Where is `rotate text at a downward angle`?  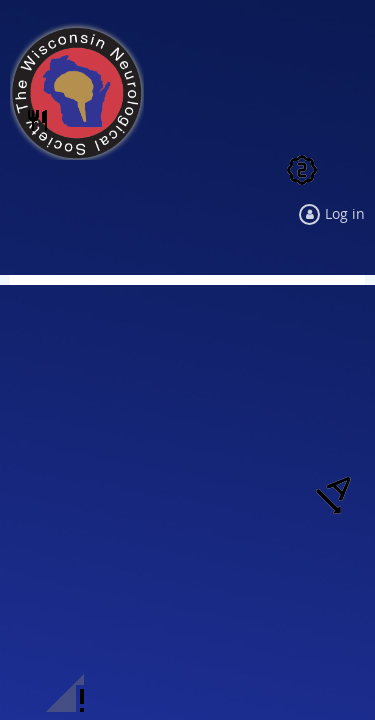
rotate text at a downward angle is located at coordinates (334, 494).